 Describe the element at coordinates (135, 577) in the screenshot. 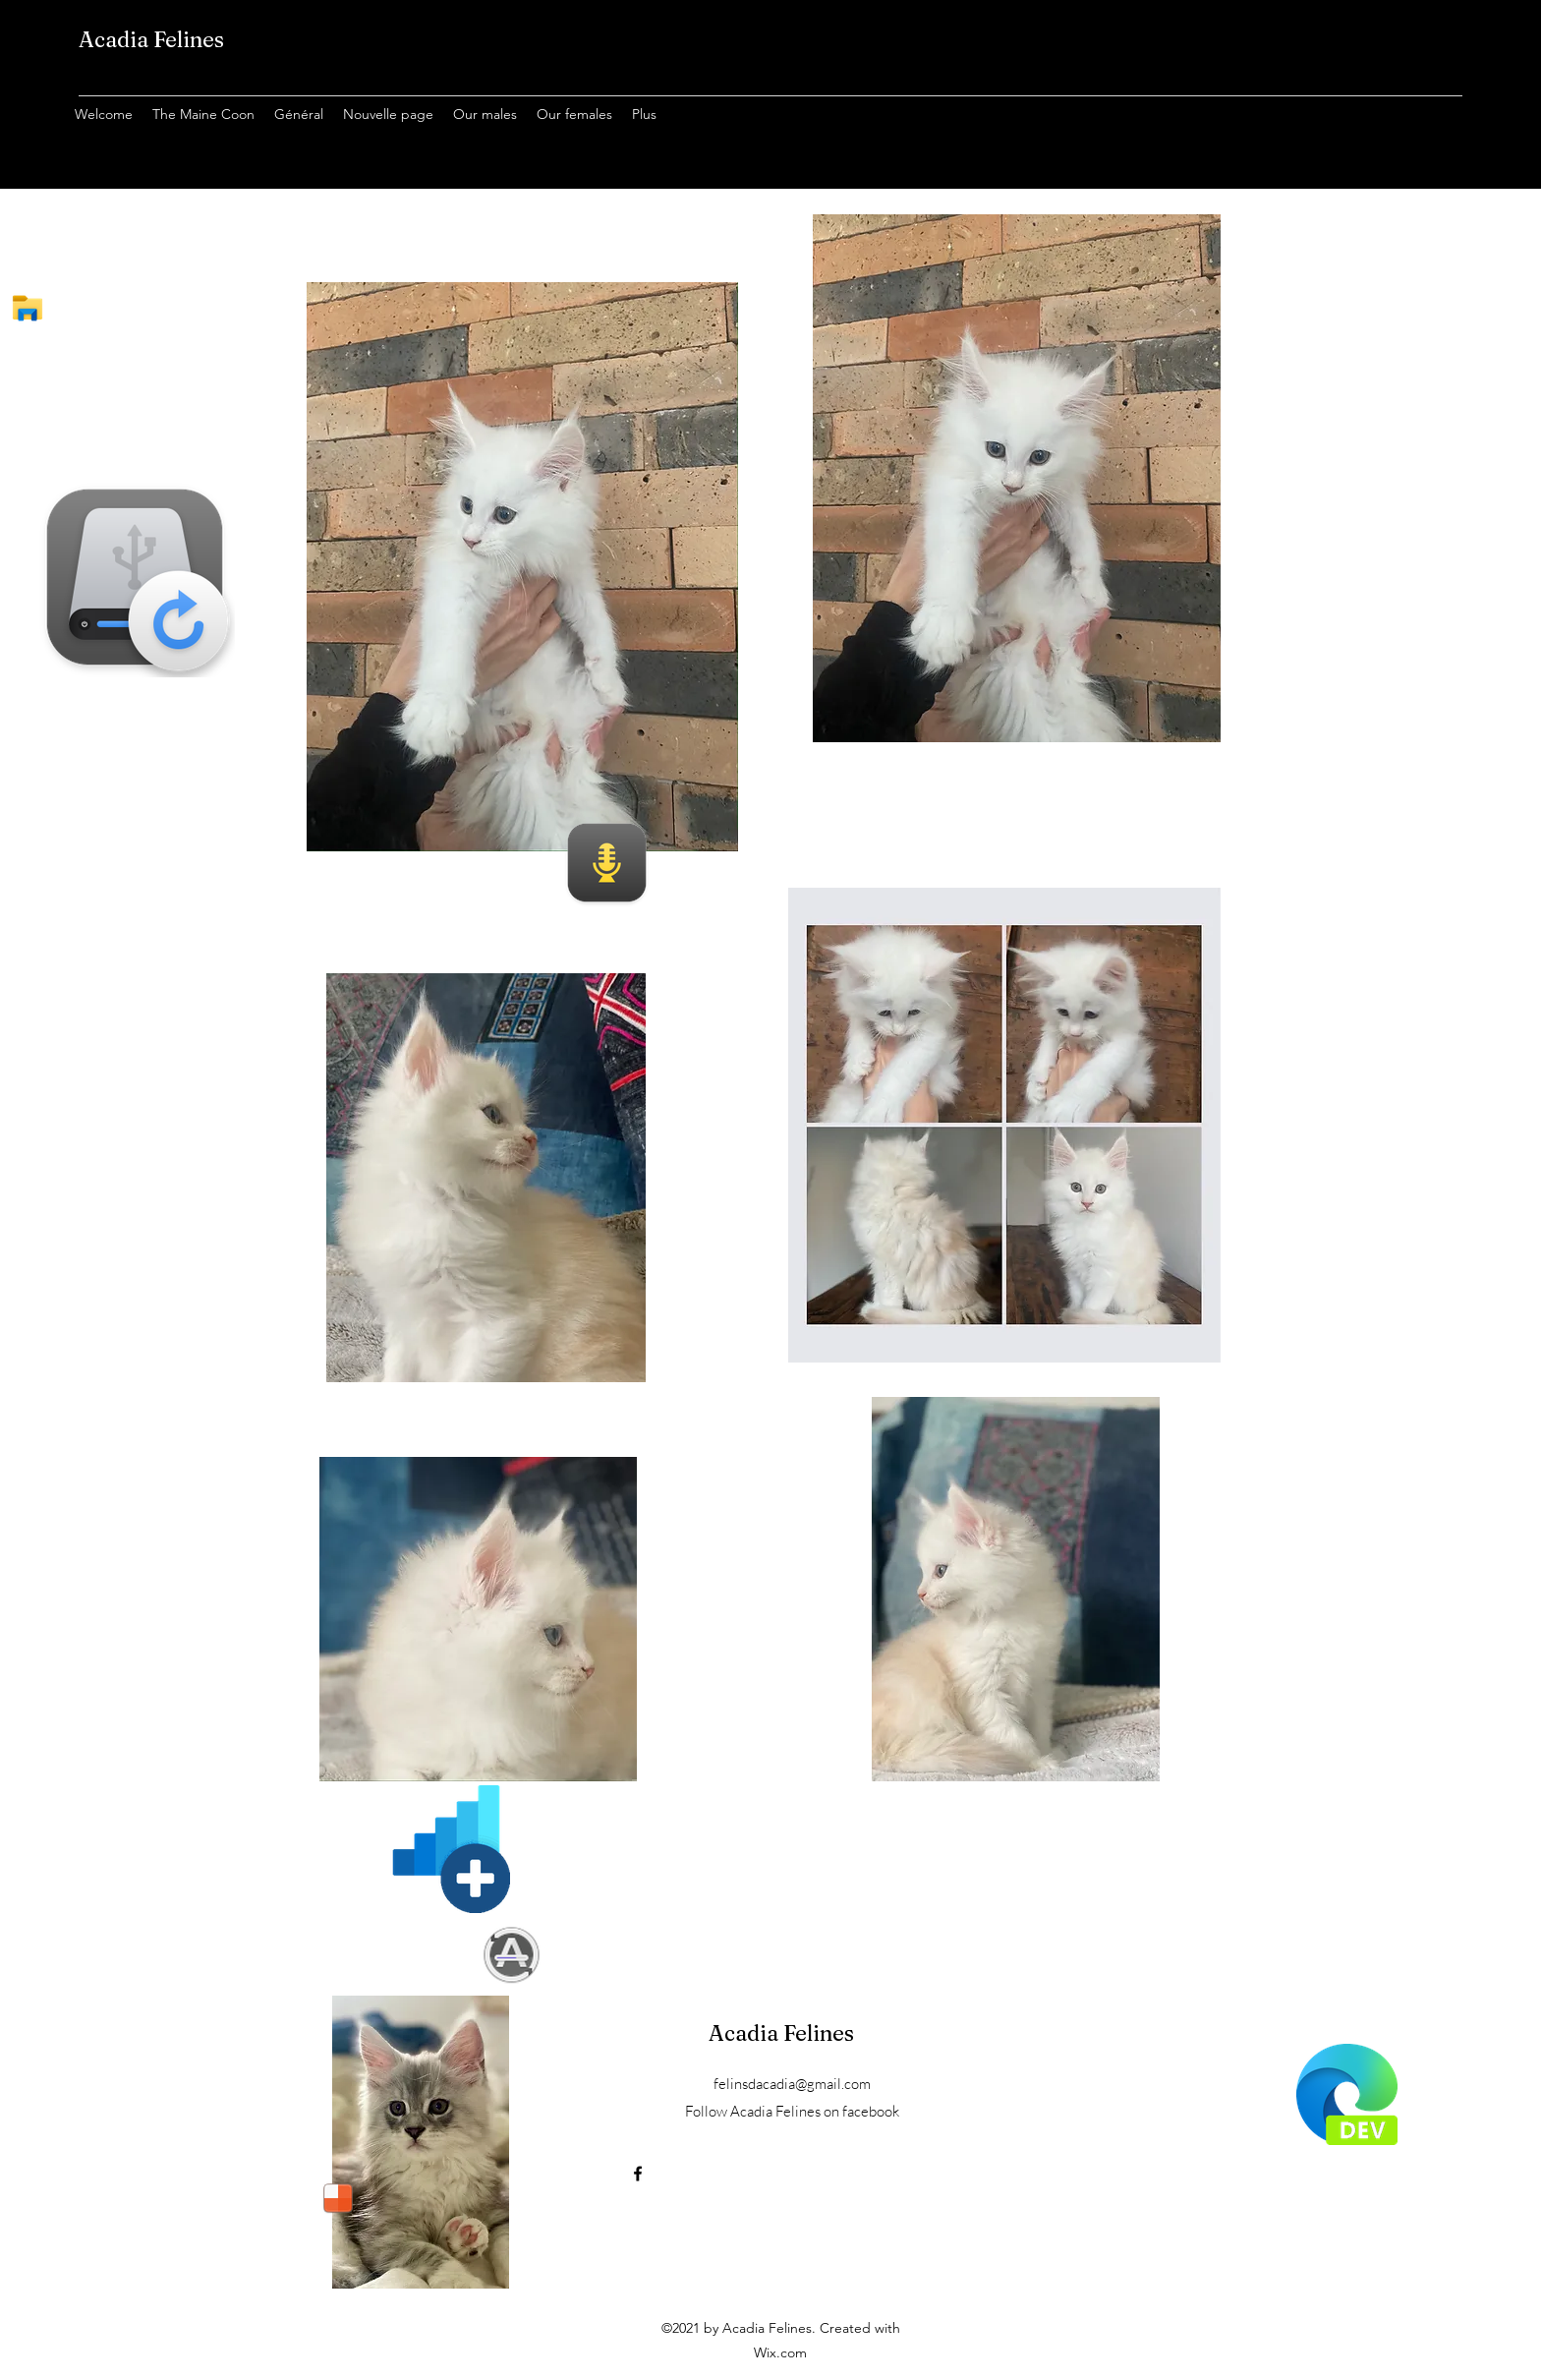

I see `format or erase a USB drive` at that location.